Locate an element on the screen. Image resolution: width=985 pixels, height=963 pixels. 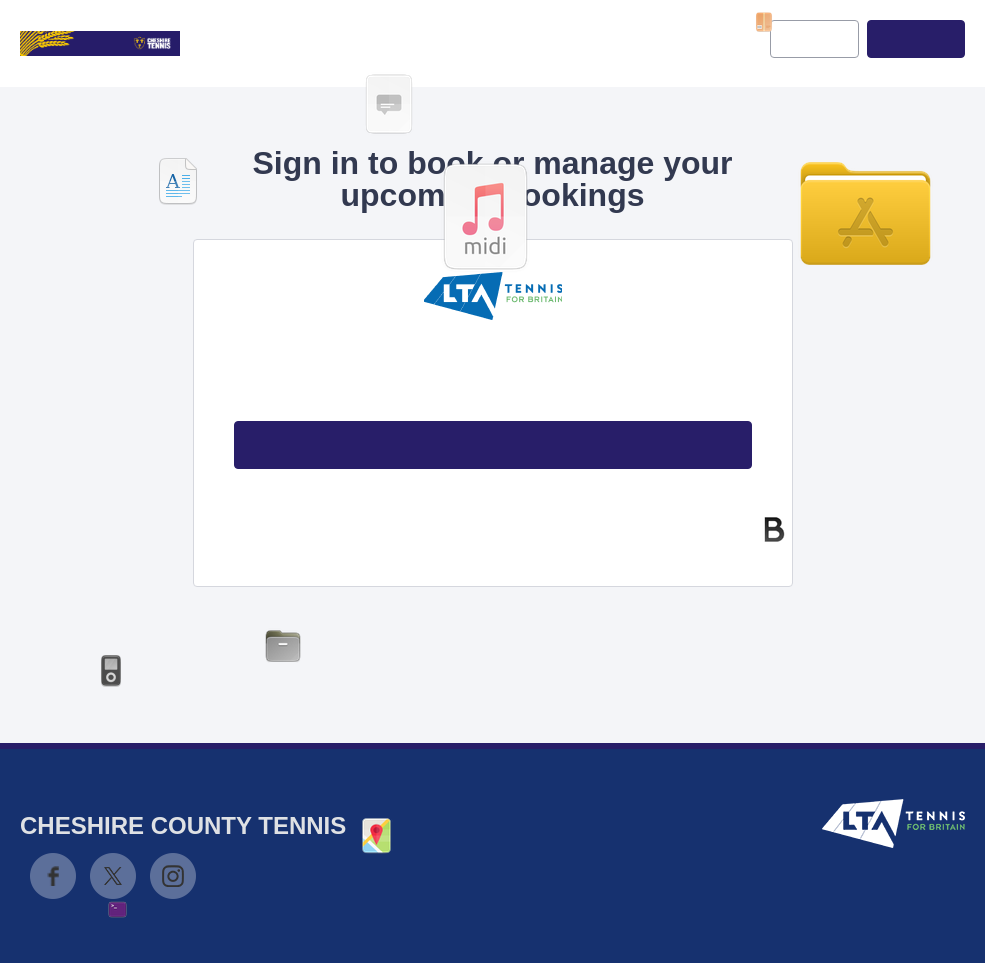
open templates folder is located at coordinates (865, 213).